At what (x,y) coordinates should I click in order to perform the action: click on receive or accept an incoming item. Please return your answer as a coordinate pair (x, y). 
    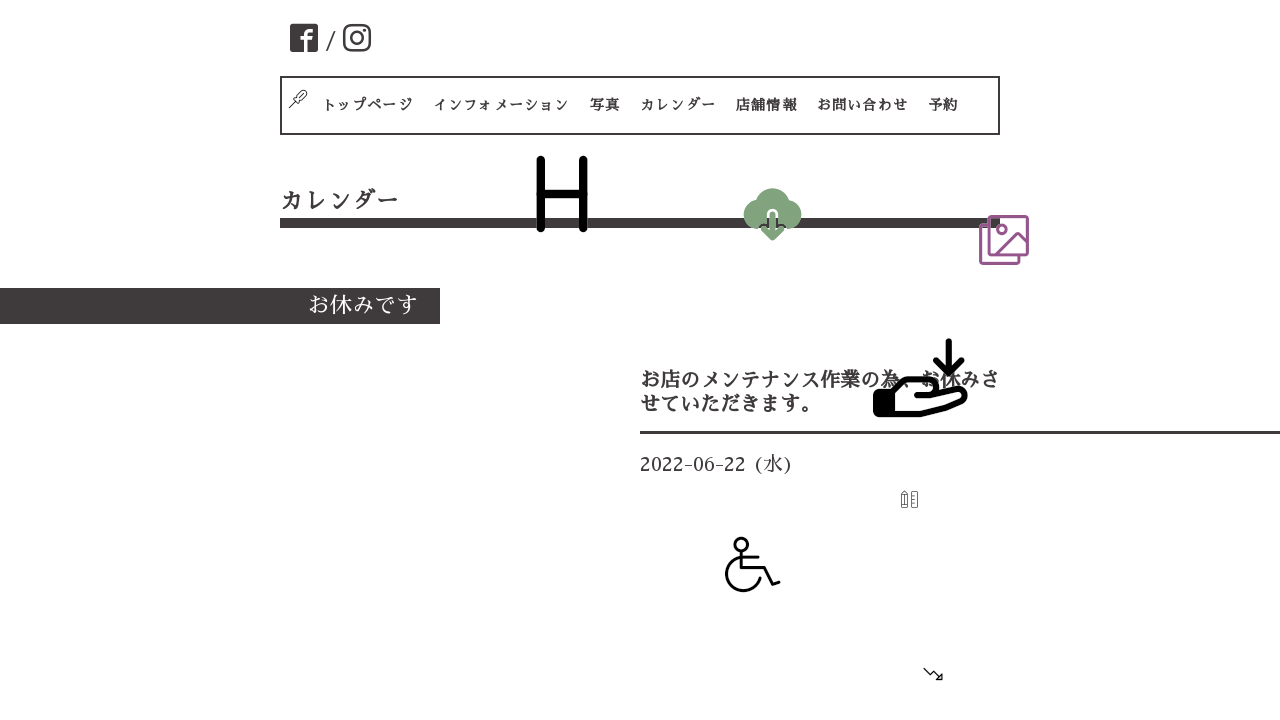
    Looking at the image, I should click on (923, 382).